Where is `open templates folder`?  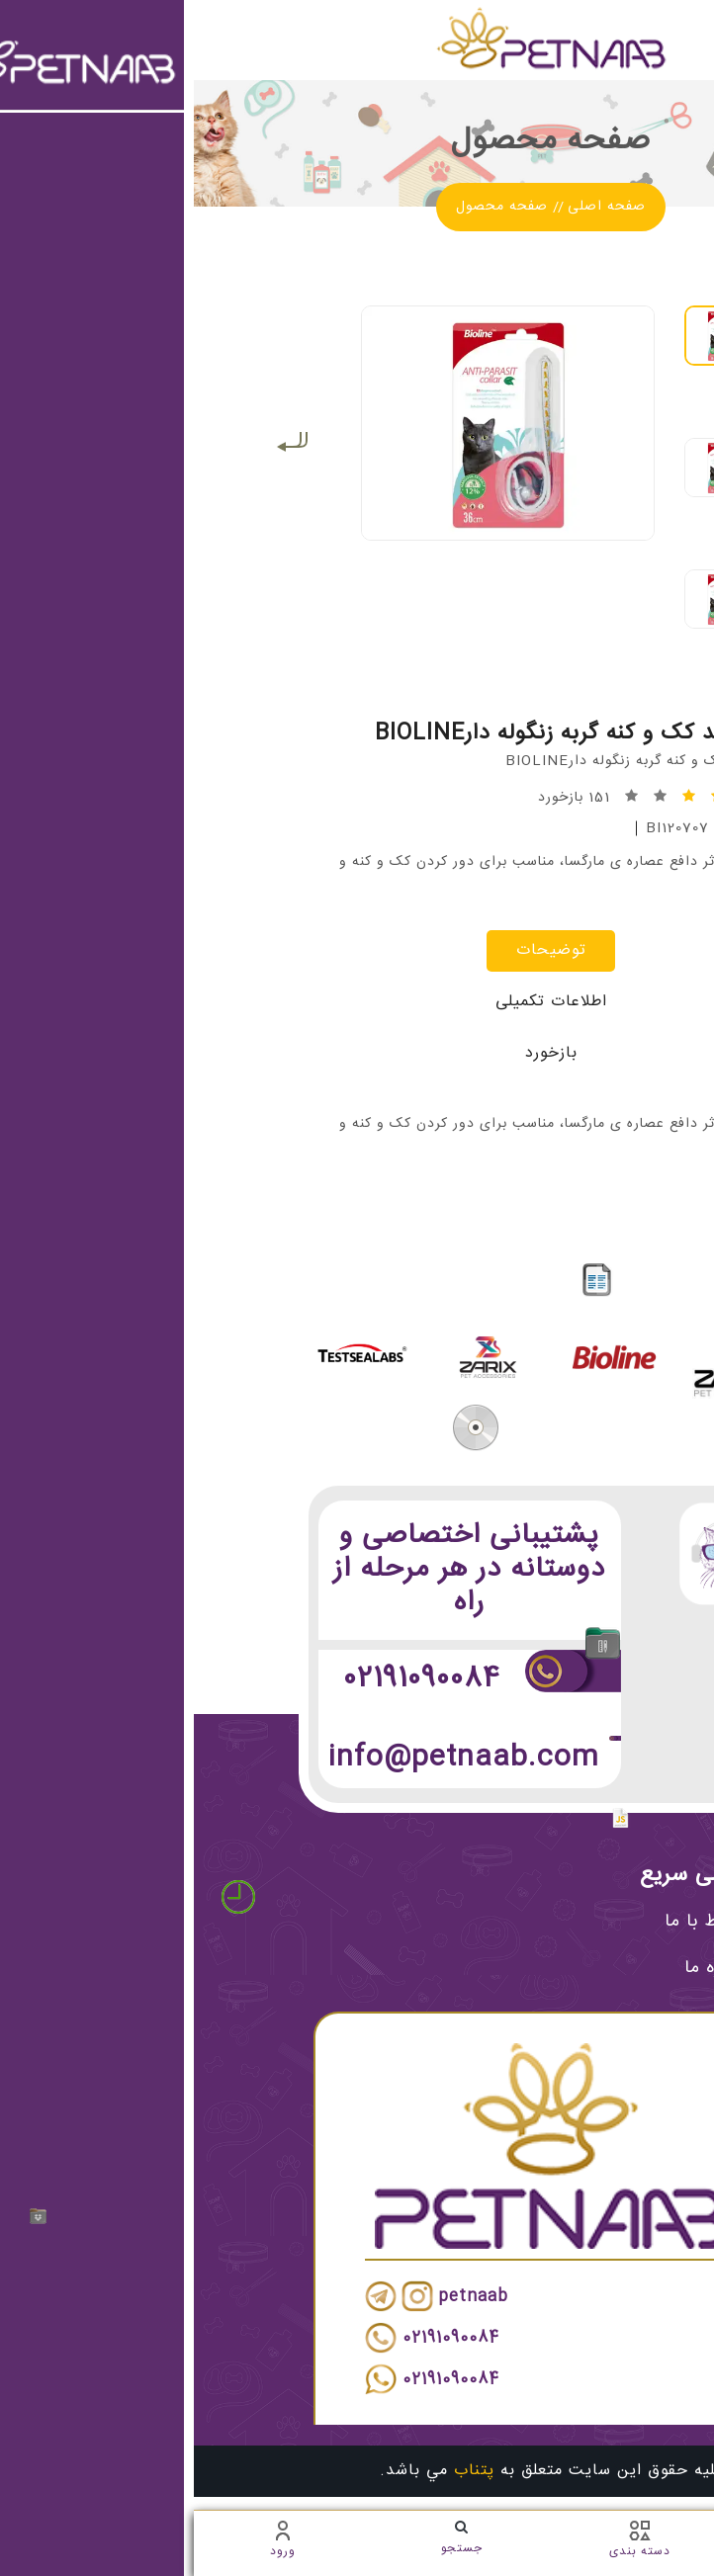
open templates folder is located at coordinates (602, 1642).